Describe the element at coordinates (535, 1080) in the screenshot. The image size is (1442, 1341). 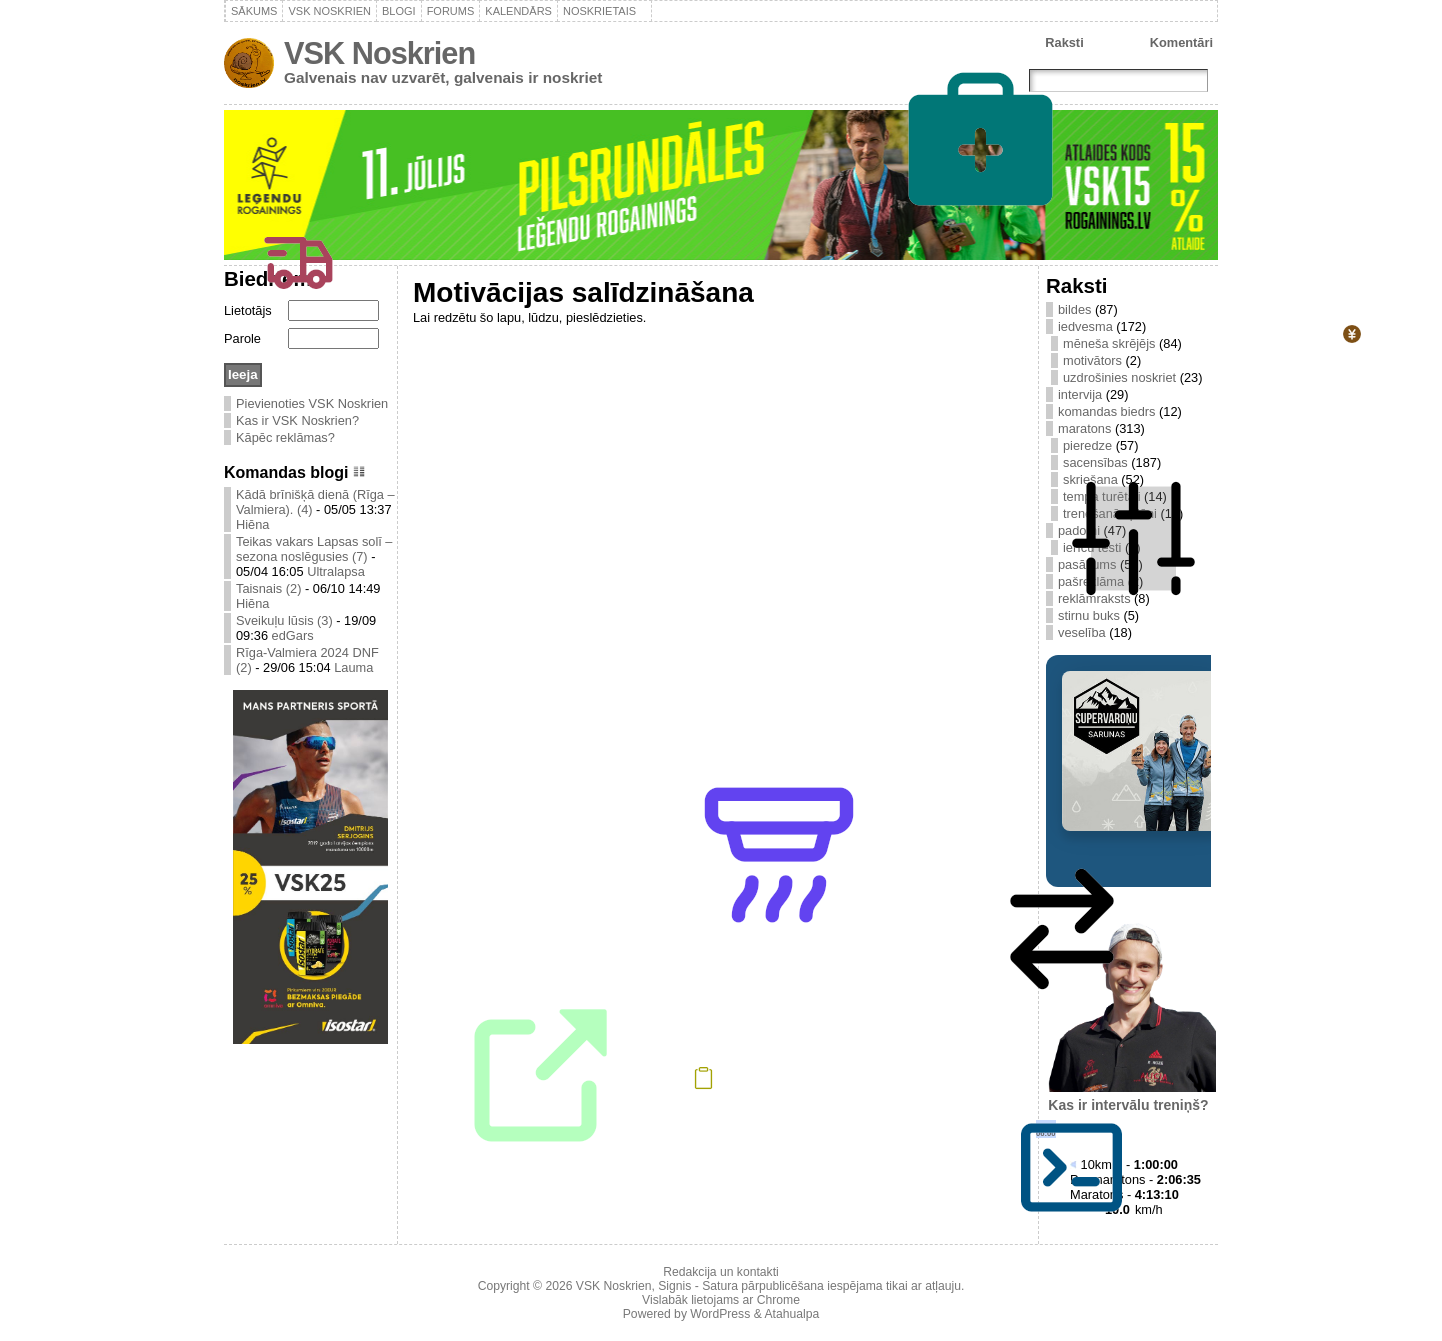
I see `open link in a new tab or window` at that location.